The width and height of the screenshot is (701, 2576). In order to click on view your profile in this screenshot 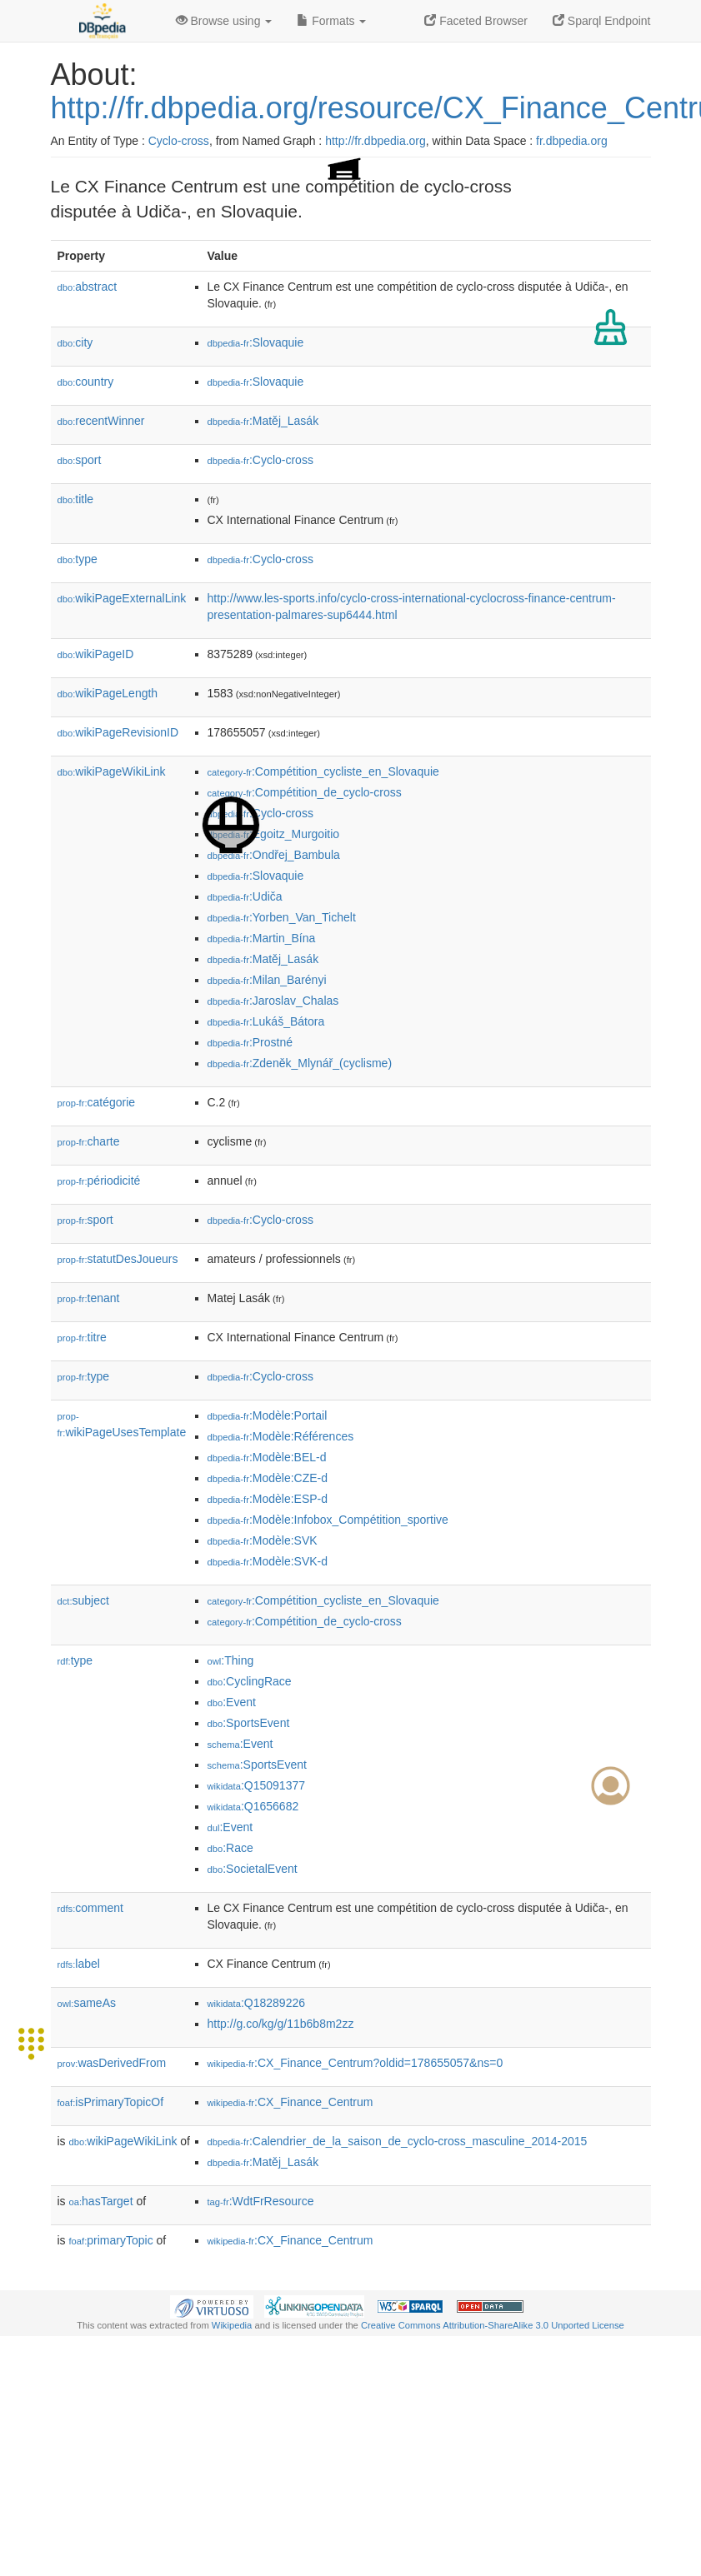, I will do `click(610, 1785)`.